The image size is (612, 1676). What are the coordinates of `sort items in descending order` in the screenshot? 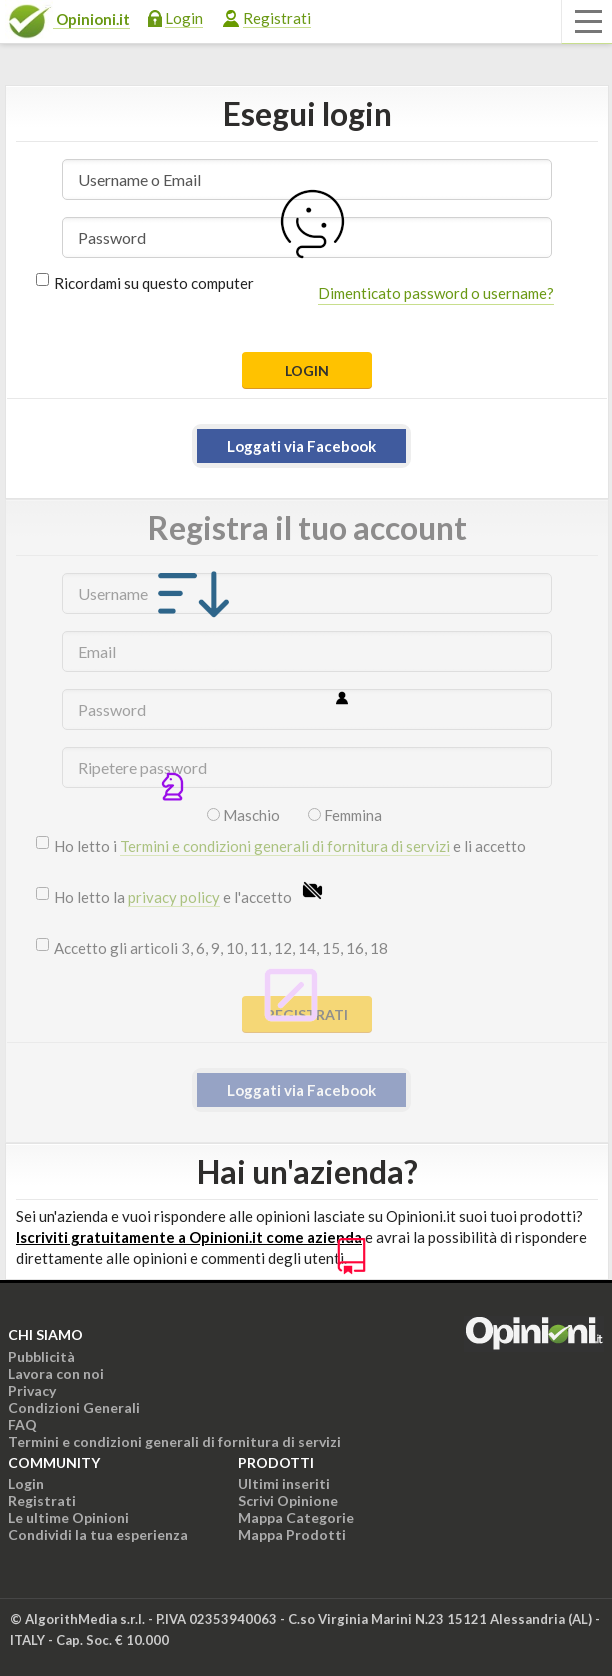 It's located at (193, 592).